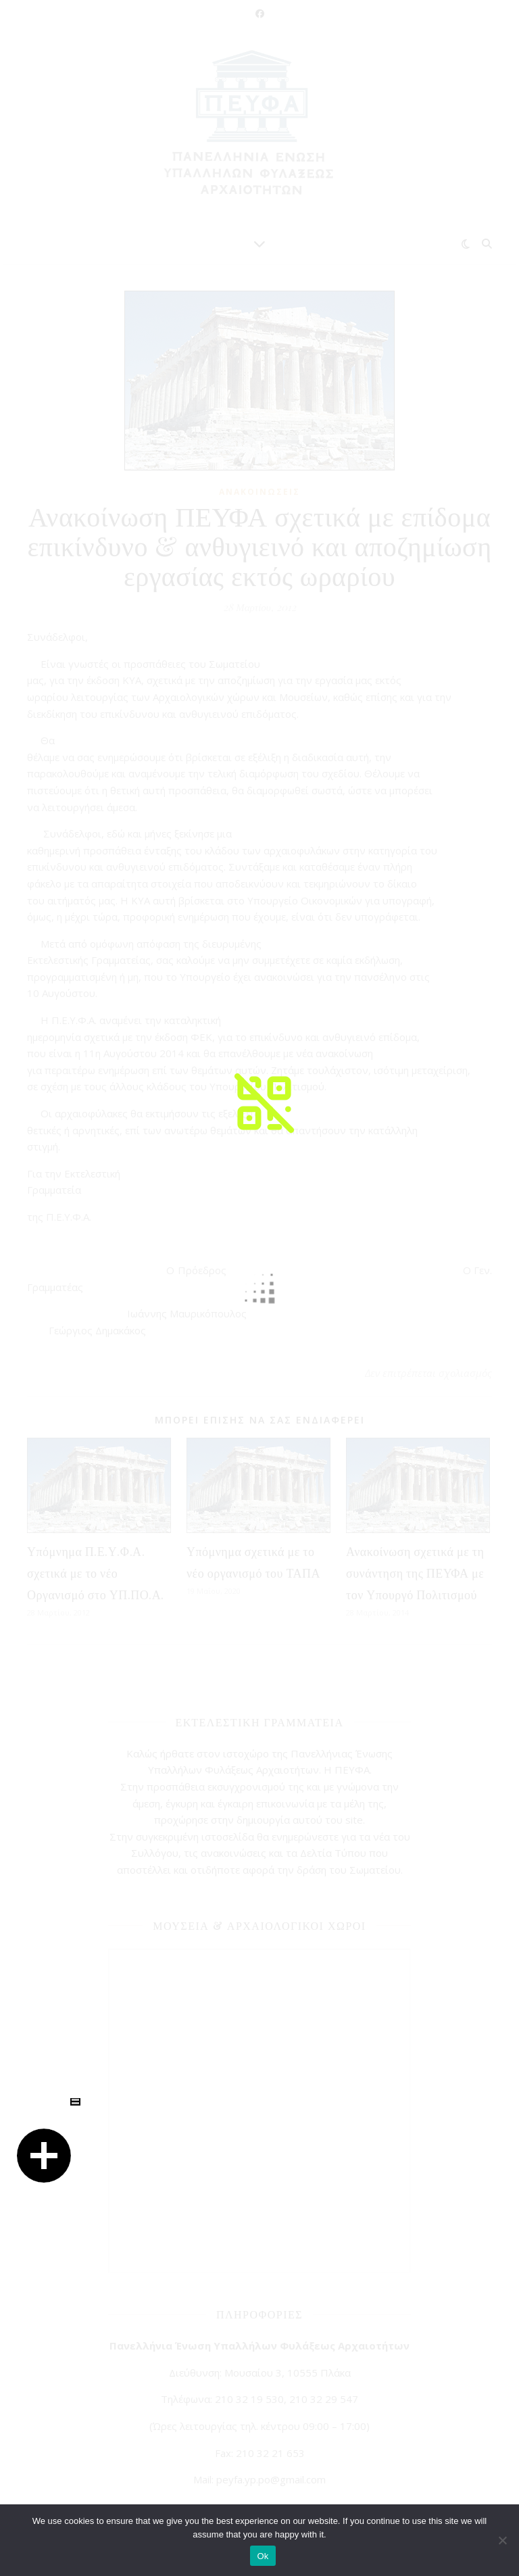 The width and height of the screenshot is (519, 2576). I want to click on switch to stream or list view, so click(75, 2101).